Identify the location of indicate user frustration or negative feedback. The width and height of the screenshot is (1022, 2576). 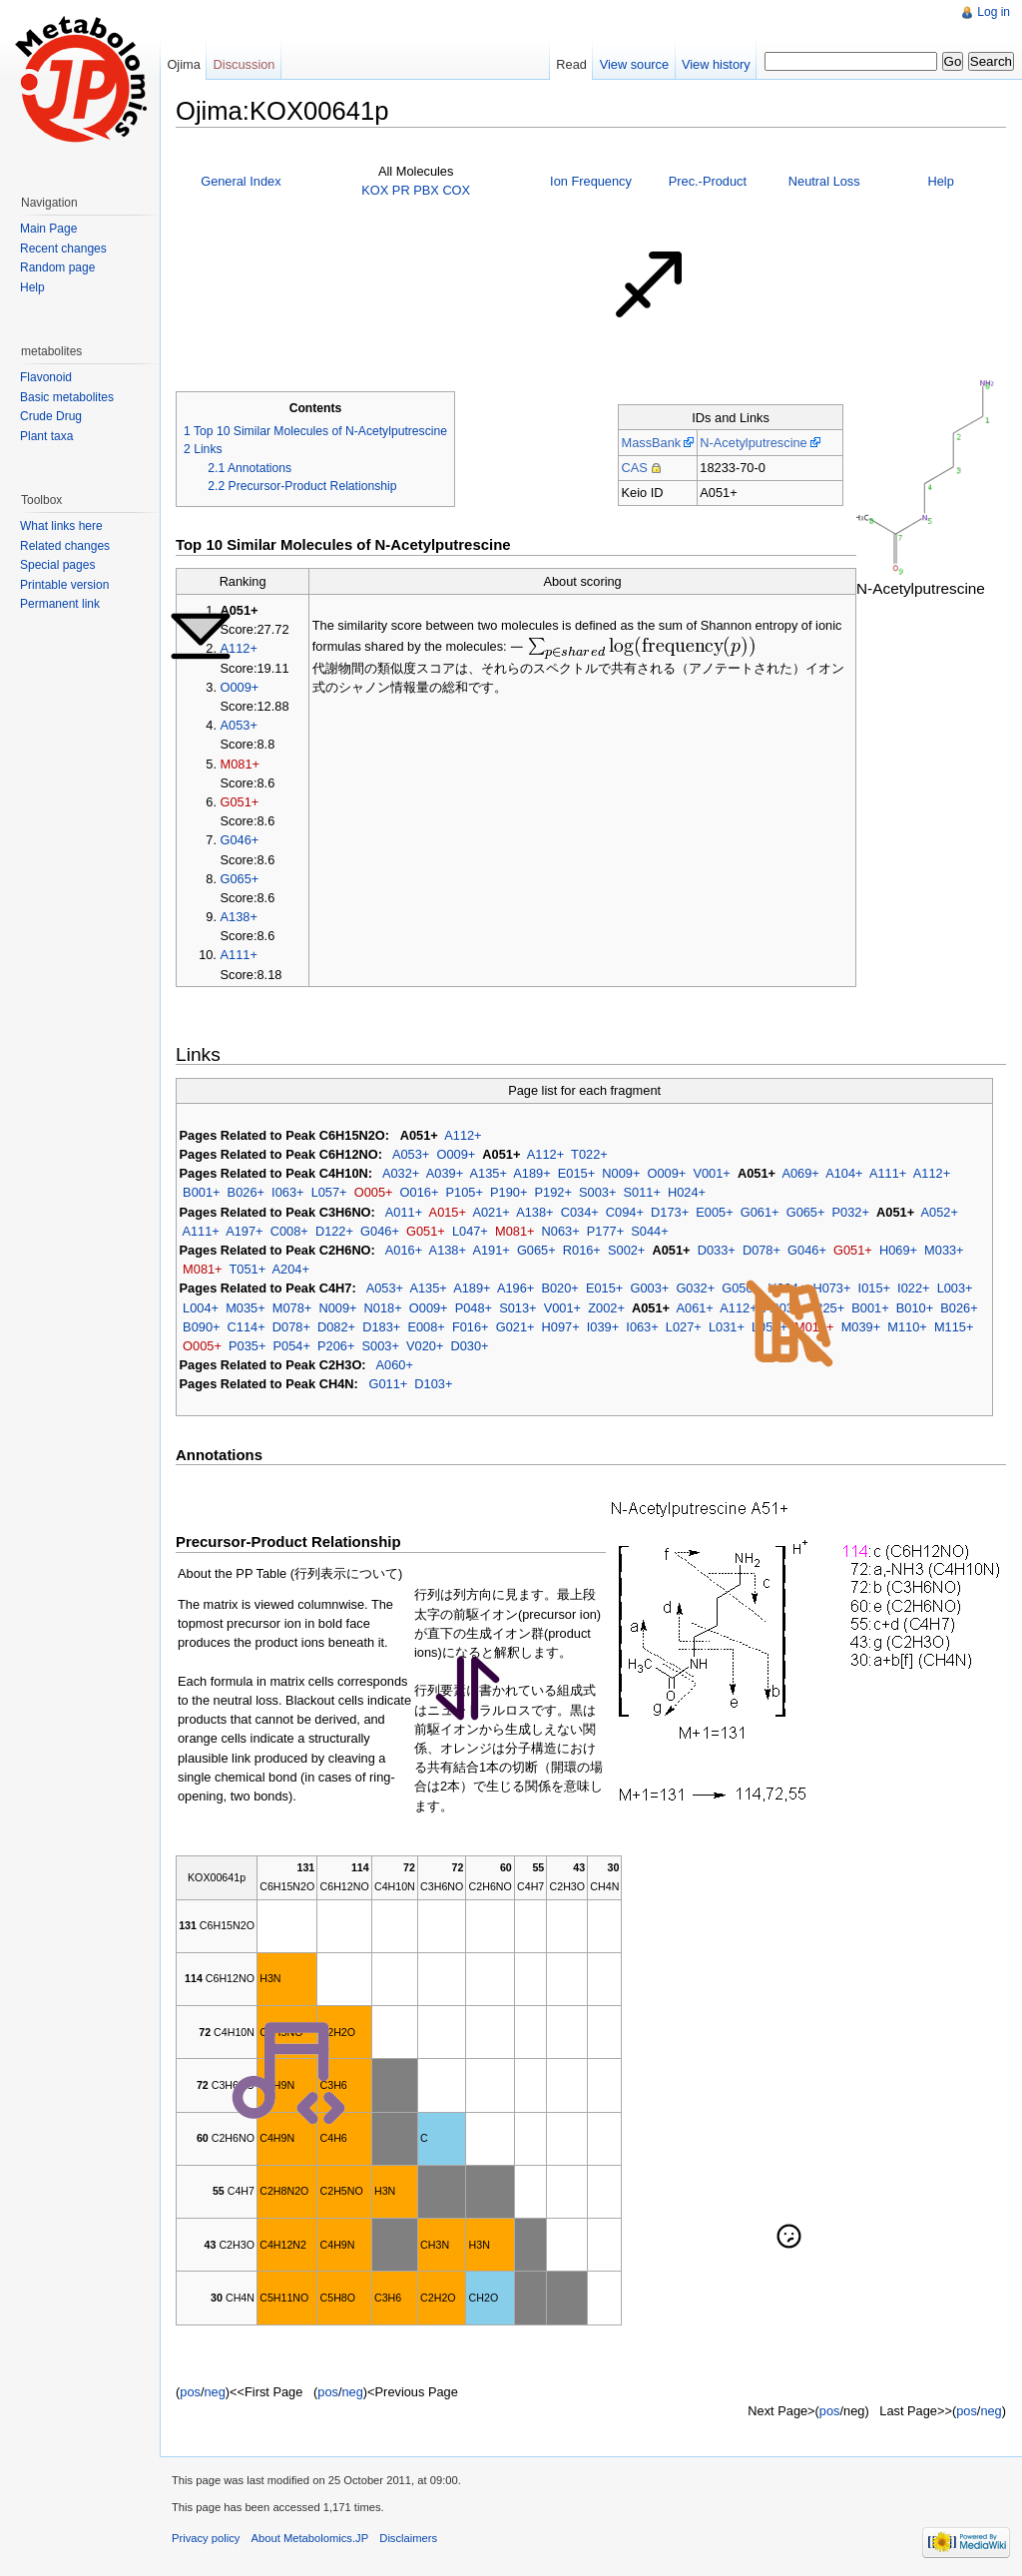
(788, 2236).